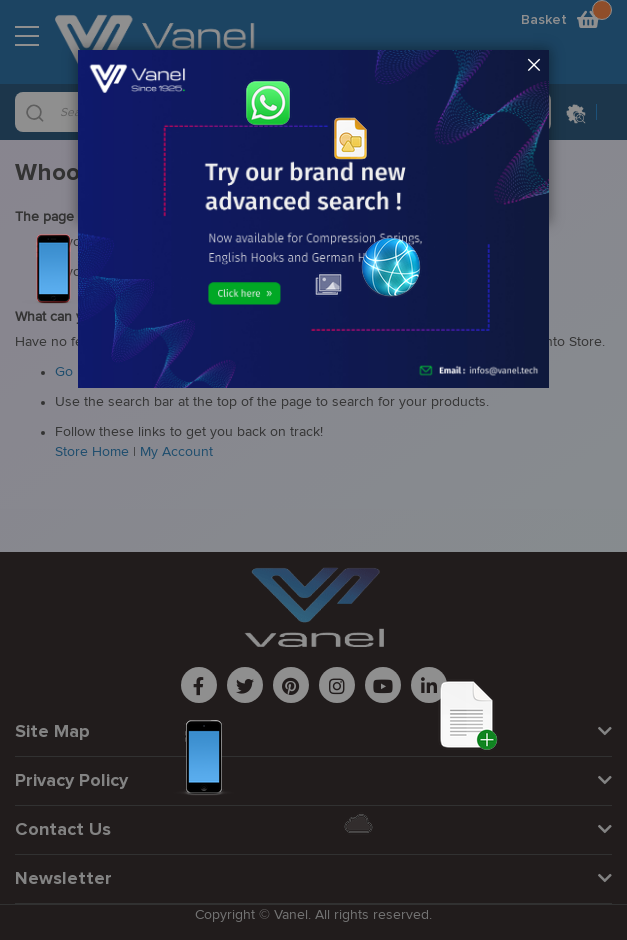 This screenshot has height=940, width=627. I want to click on view image sequence in media library, so click(328, 284).